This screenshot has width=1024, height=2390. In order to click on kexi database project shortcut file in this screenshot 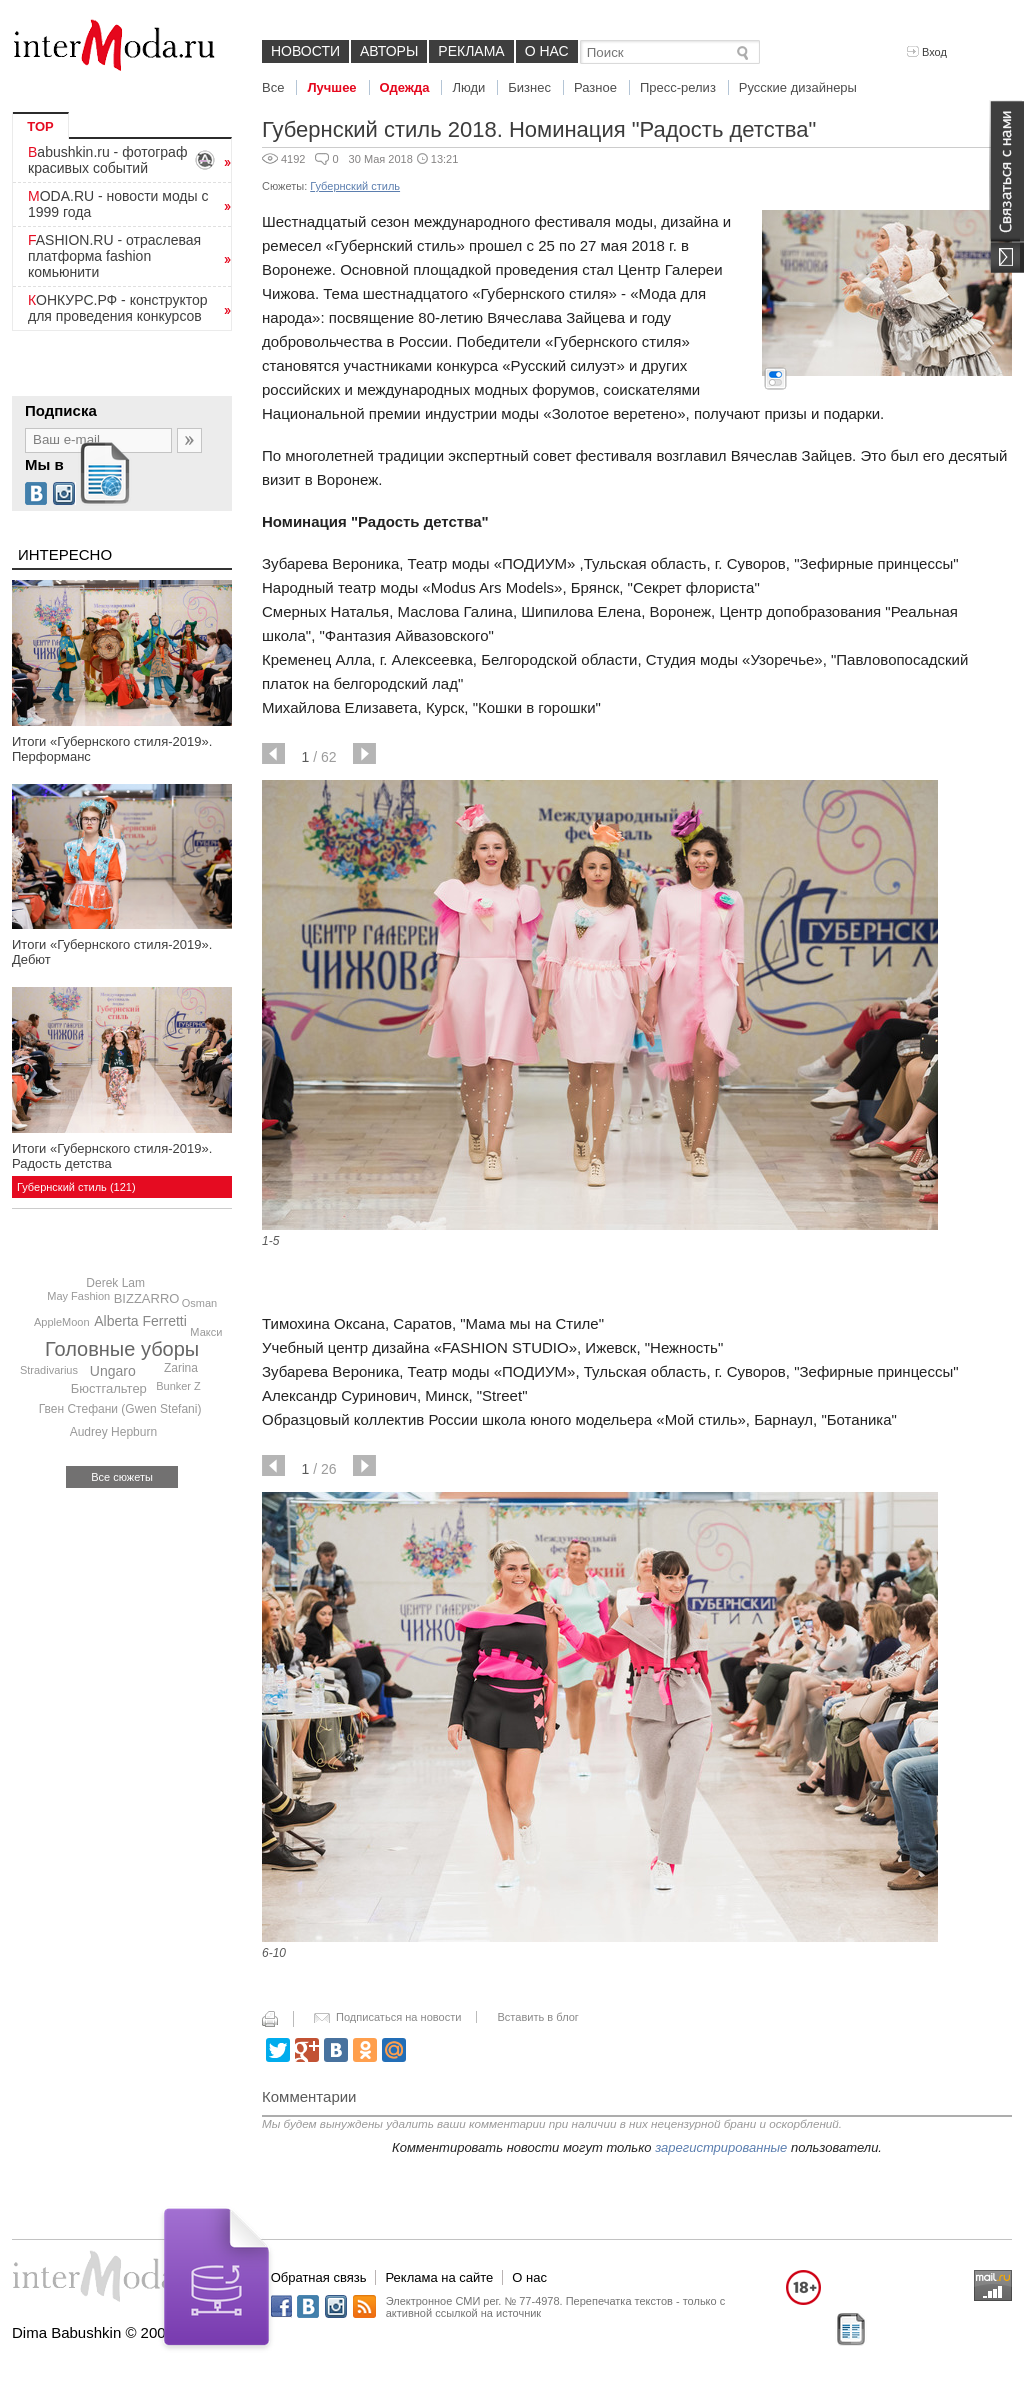, I will do `click(216, 2279)`.